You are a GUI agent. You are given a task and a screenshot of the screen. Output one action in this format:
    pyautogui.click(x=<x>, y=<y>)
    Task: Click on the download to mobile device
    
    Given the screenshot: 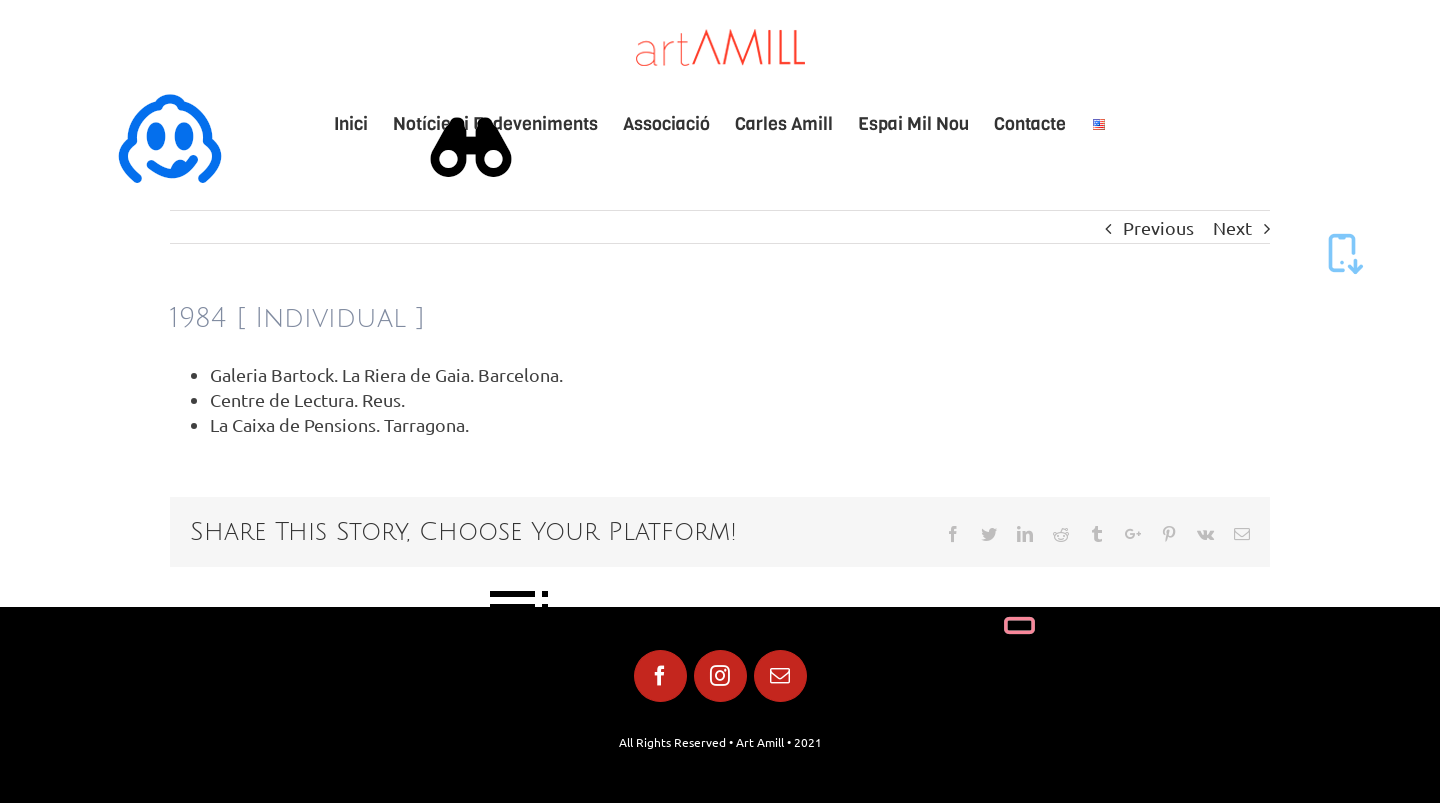 What is the action you would take?
    pyautogui.click(x=1342, y=253)
    